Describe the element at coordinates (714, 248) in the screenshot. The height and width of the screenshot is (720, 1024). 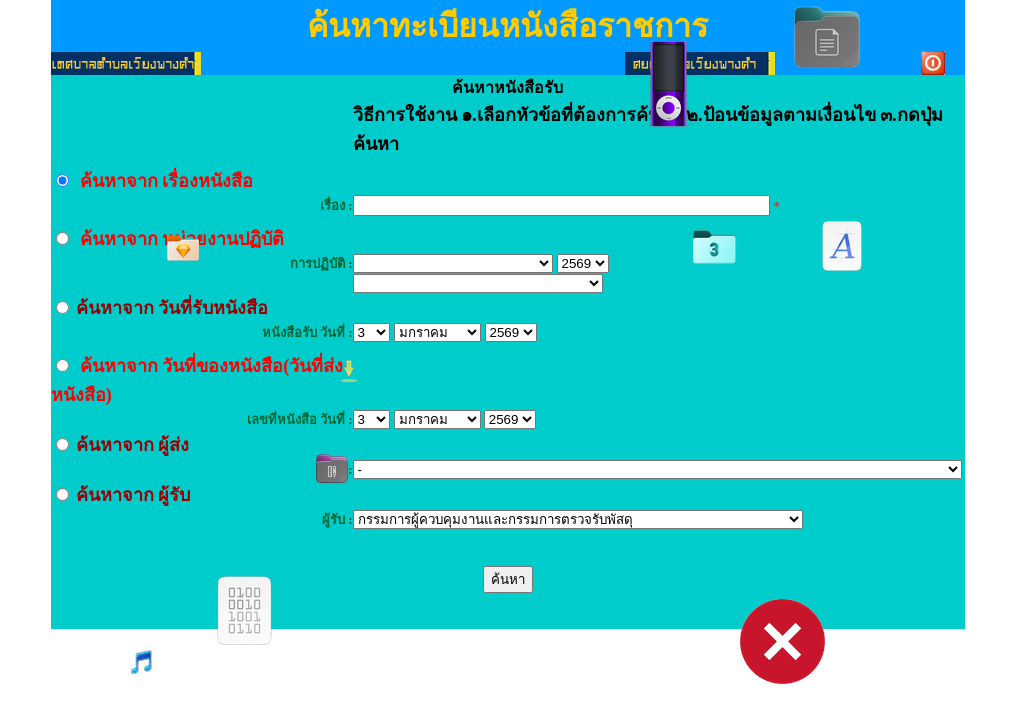
I see `folder containing autodesk 3ds max project files` at that location.